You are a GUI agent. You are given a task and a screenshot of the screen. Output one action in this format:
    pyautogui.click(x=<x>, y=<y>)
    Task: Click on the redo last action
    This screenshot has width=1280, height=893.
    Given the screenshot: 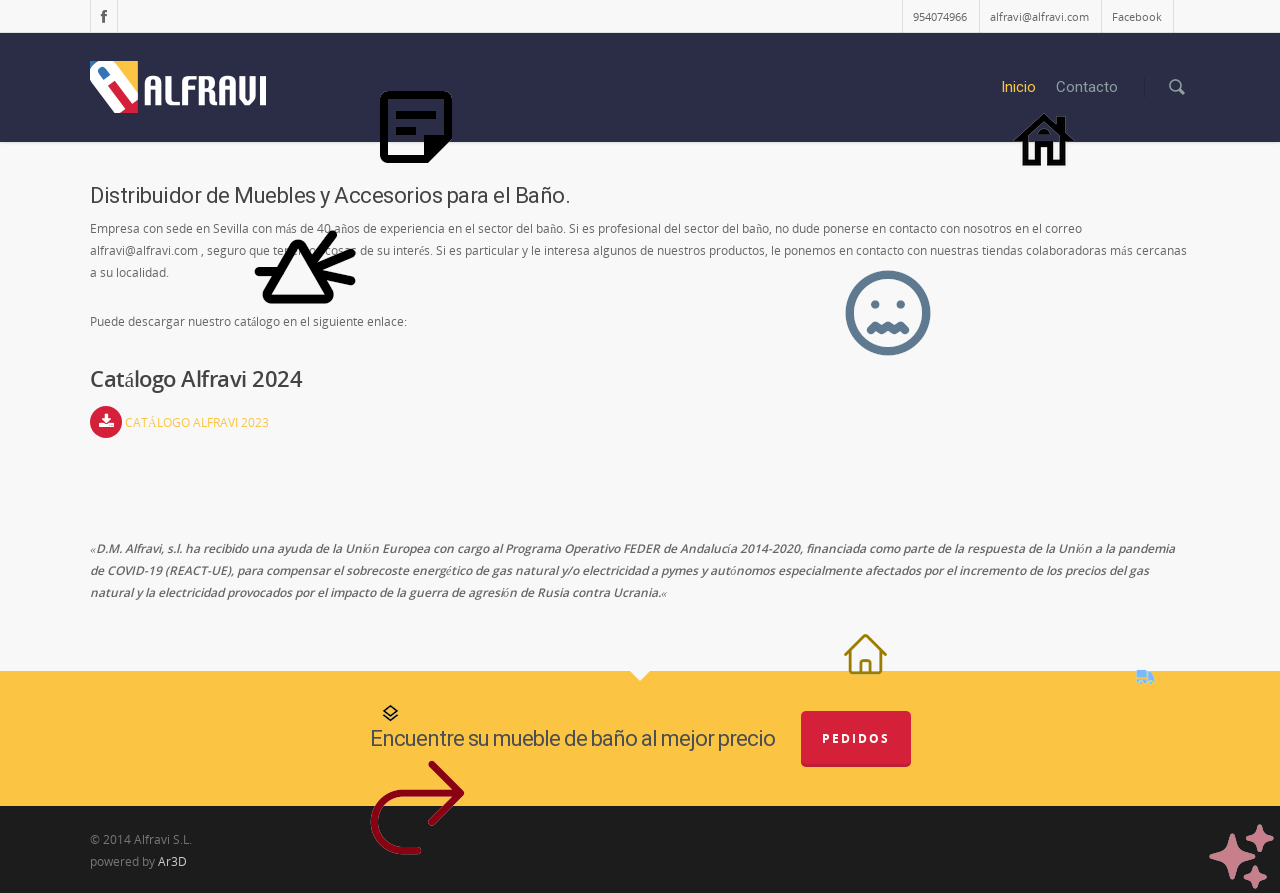 What is the action you would take?
    pyautogui.click(x=417, y=807)
    